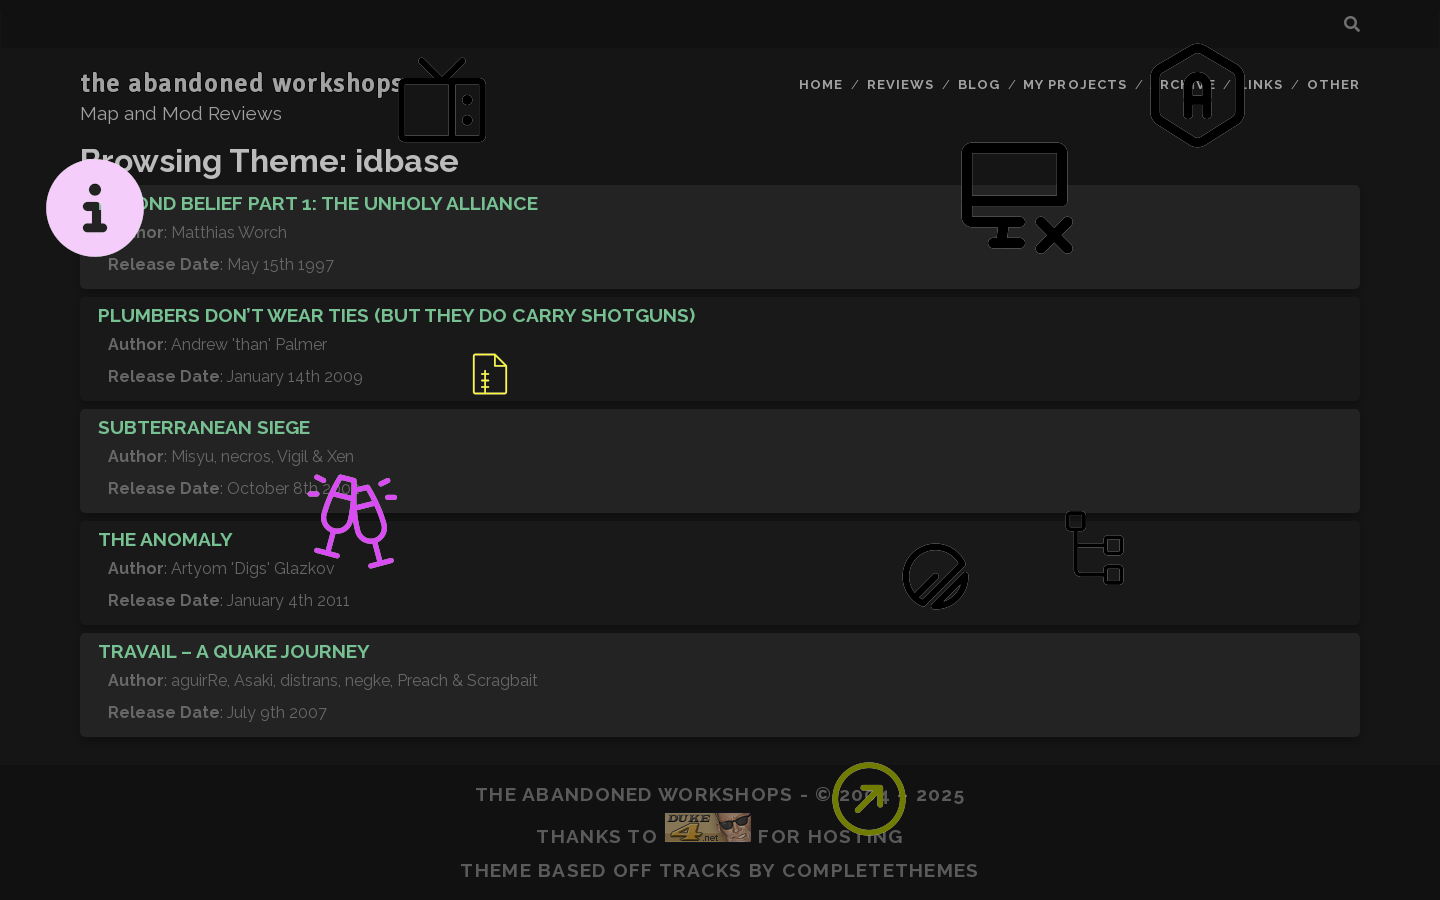  I want to click on access TV or video streaming content, so click(442, 105).